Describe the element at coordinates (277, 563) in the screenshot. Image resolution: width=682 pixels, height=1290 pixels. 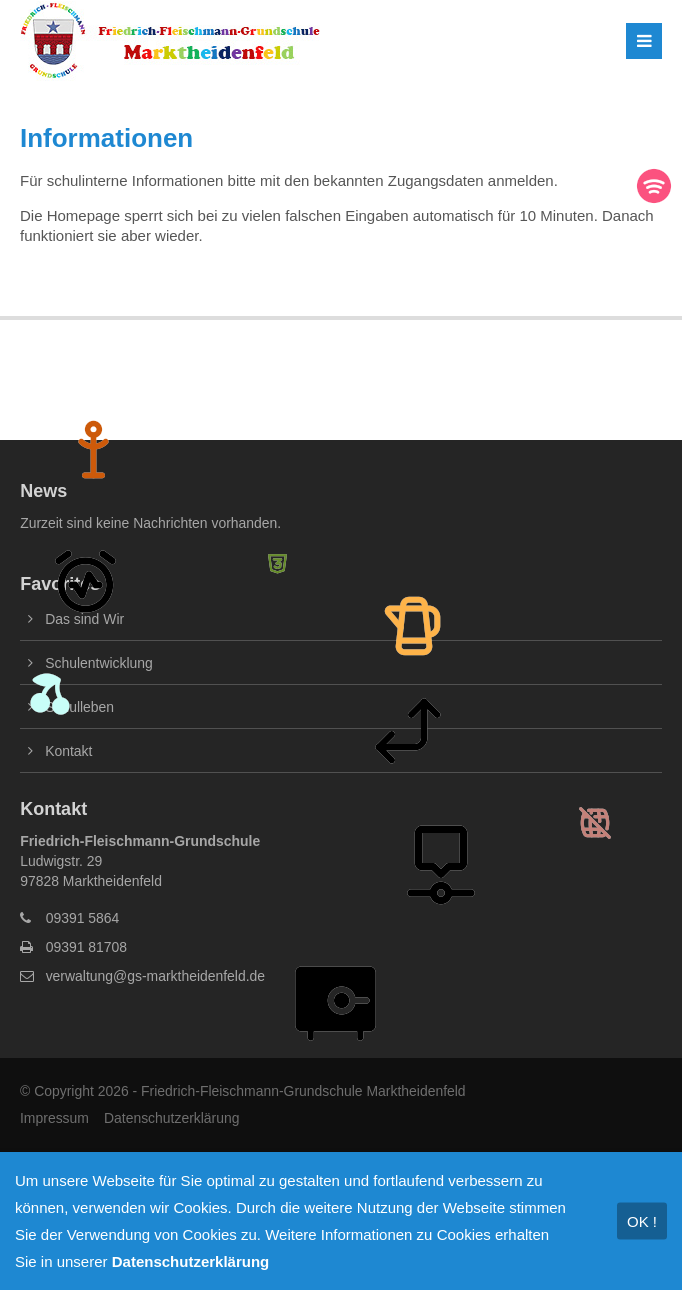
I see `indicates CSS3 styling or stylesheet functionality` at that location.